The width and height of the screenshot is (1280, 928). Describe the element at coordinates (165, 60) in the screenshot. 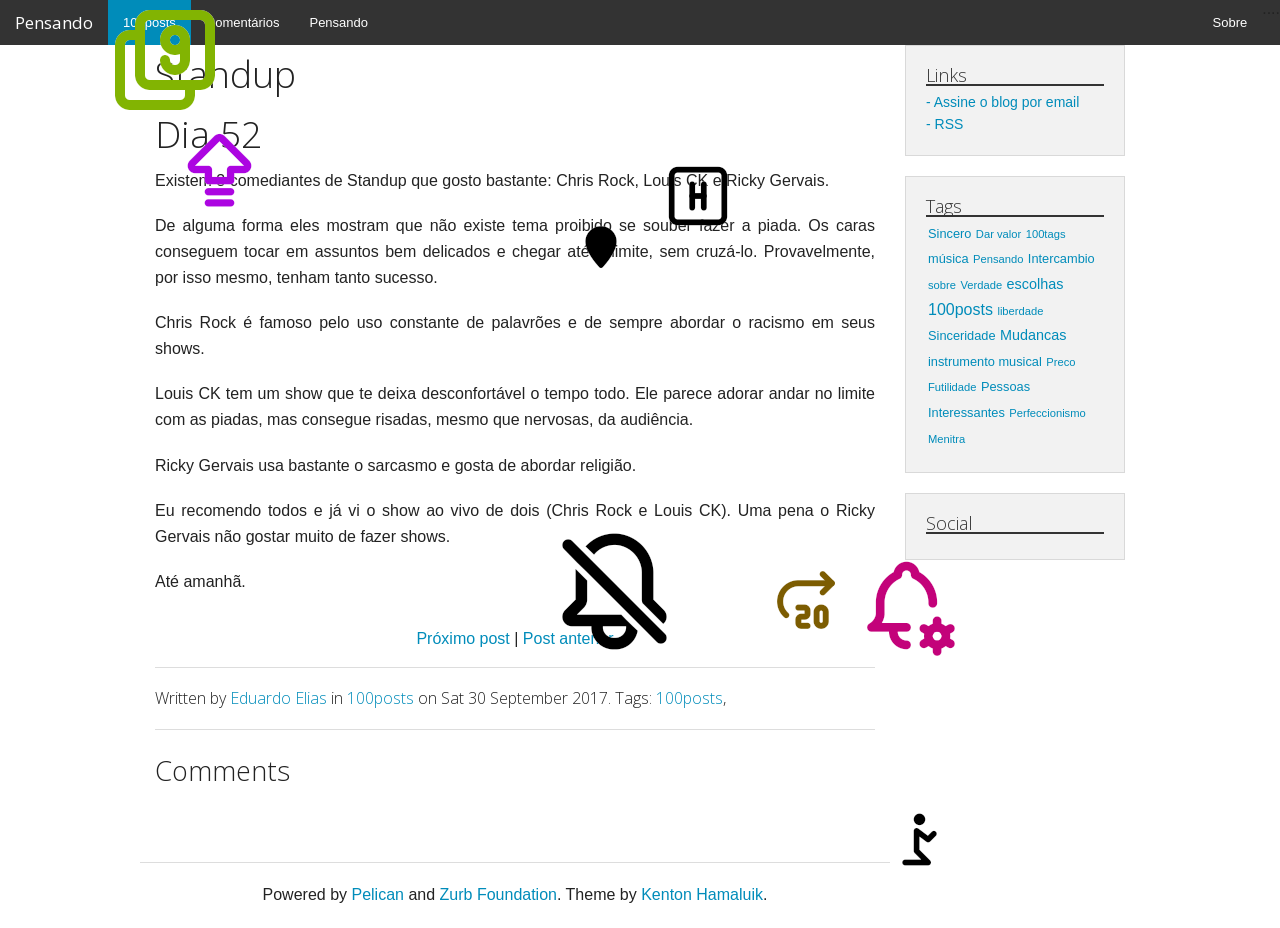

I see `view item 9 in a collection` at that location.